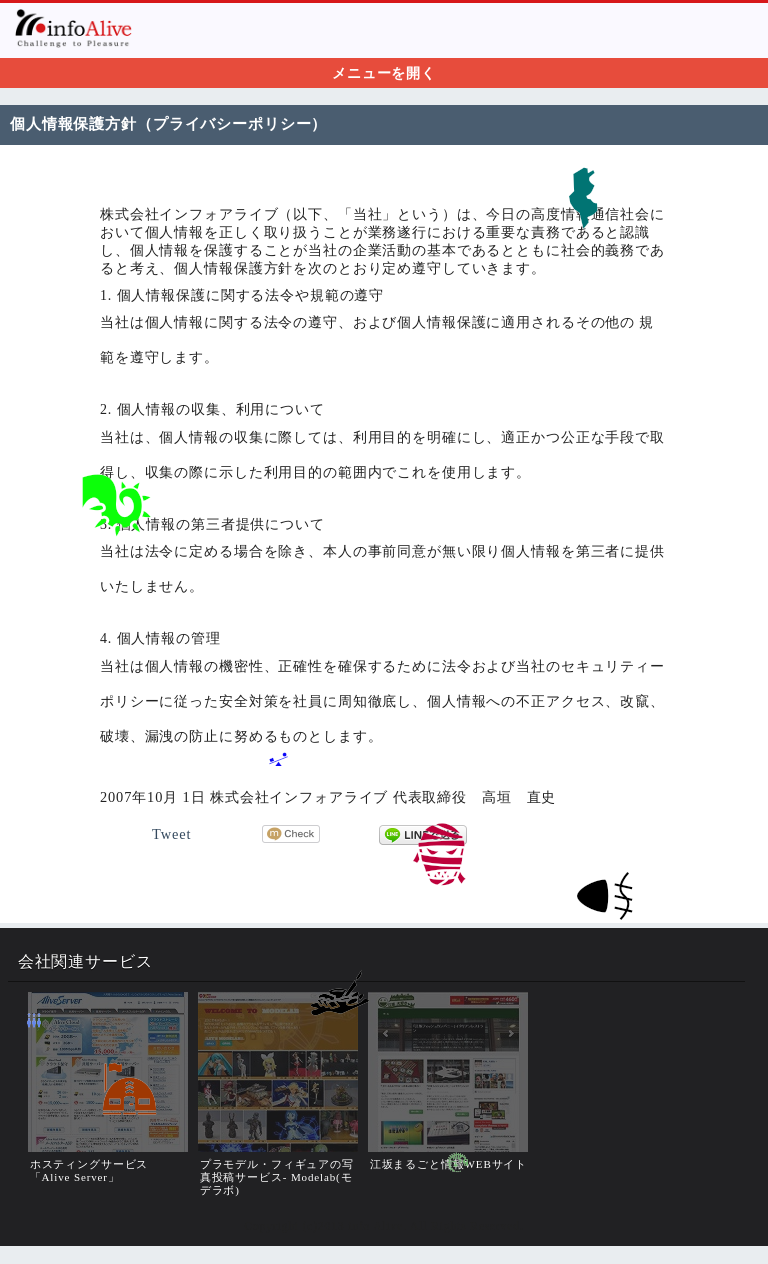 This screenshot has height=1264, width=768. I want to click on select mummy character or avatar, so click(442, 854).